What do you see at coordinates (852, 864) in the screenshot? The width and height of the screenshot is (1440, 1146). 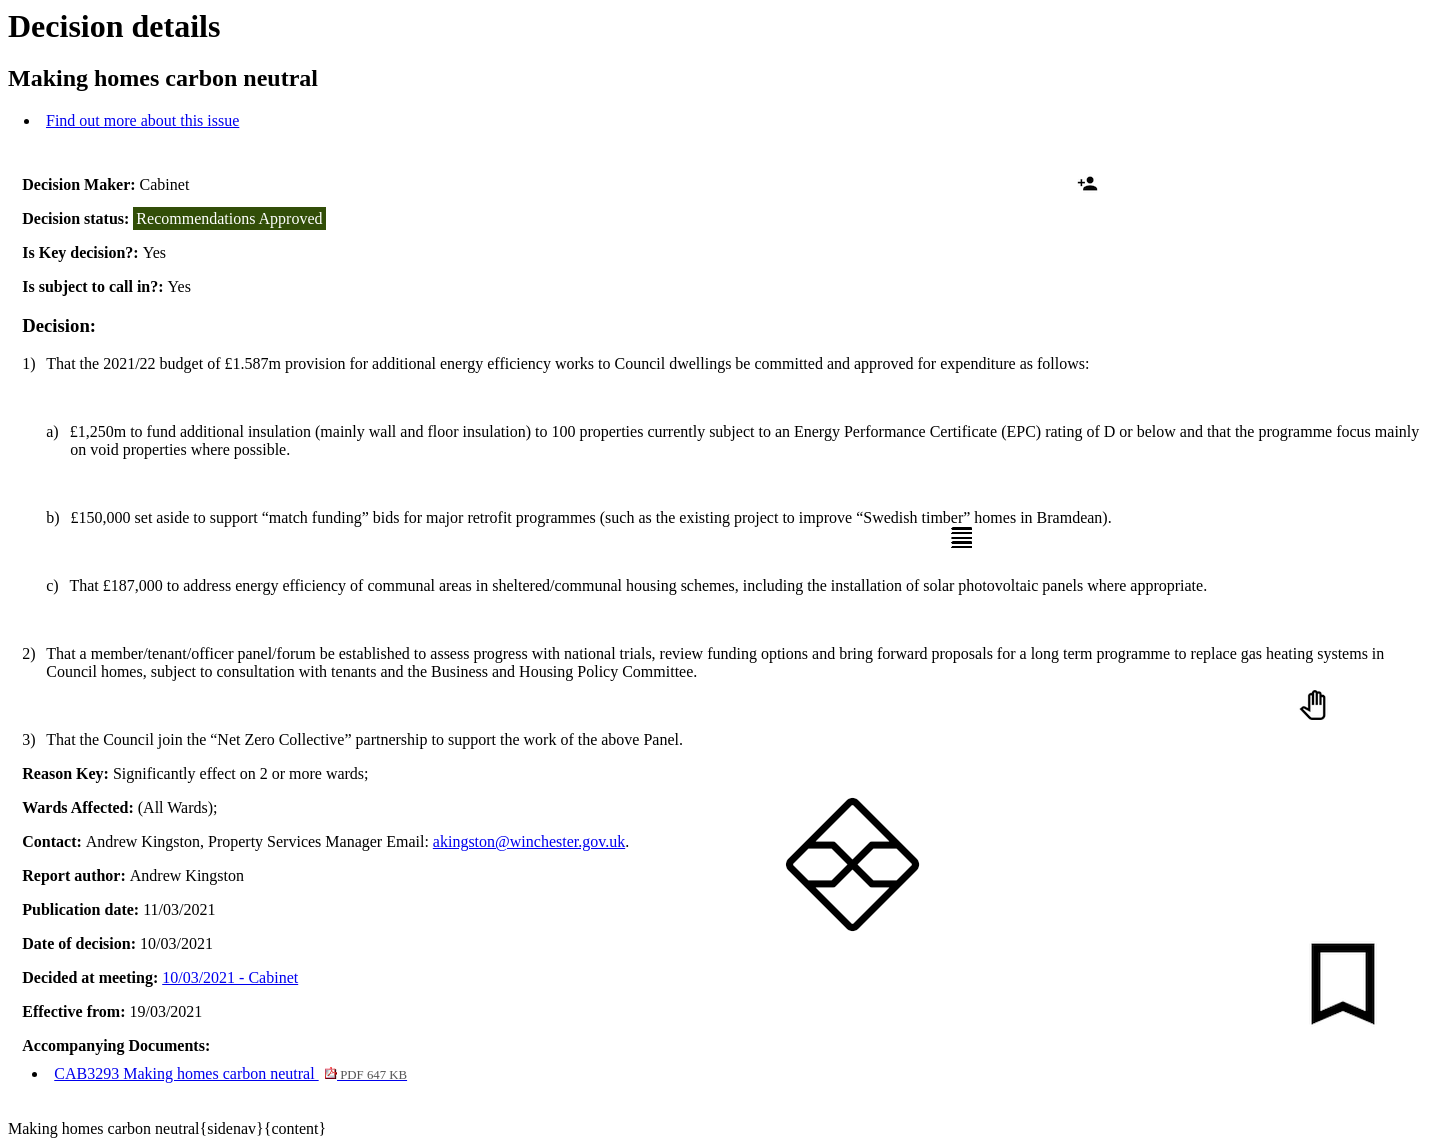 I see `access pix instant payment services` at bounding box center [852, 864].